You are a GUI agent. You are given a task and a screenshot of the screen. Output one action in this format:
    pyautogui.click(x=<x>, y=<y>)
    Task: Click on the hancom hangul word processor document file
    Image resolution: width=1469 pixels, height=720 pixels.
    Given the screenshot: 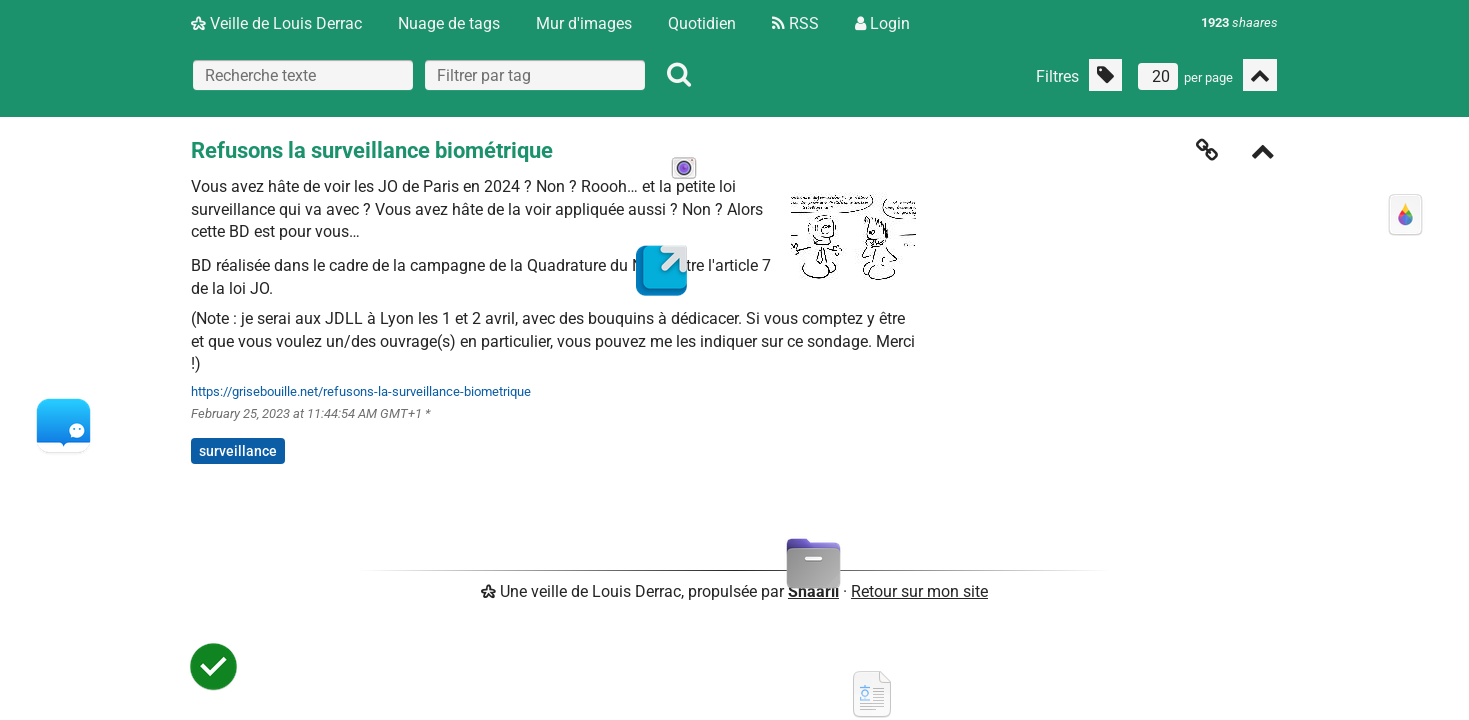 What is the action you would take?
    pyautogui.click(x=872, y=694)
    